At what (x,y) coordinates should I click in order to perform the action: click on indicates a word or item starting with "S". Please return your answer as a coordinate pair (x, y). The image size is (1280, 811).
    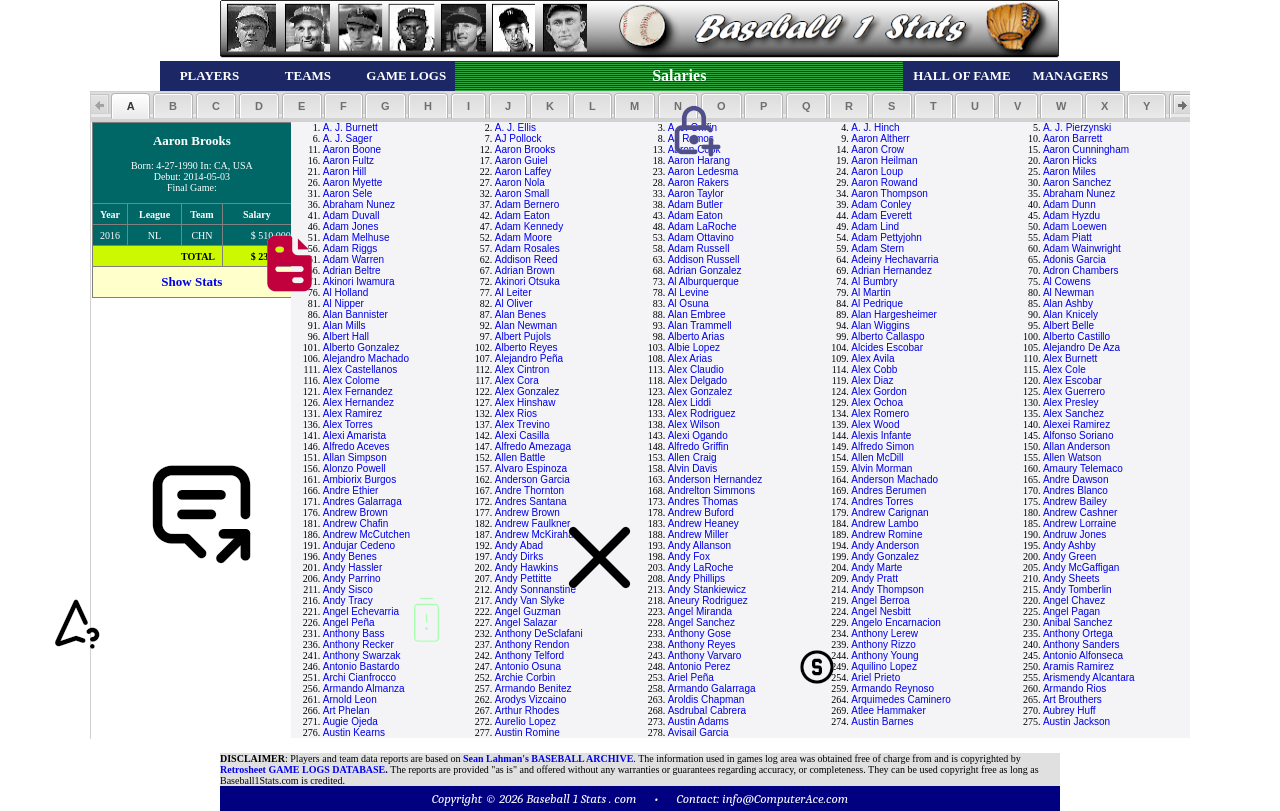
    Looking at the image, I should click on (817, 667).